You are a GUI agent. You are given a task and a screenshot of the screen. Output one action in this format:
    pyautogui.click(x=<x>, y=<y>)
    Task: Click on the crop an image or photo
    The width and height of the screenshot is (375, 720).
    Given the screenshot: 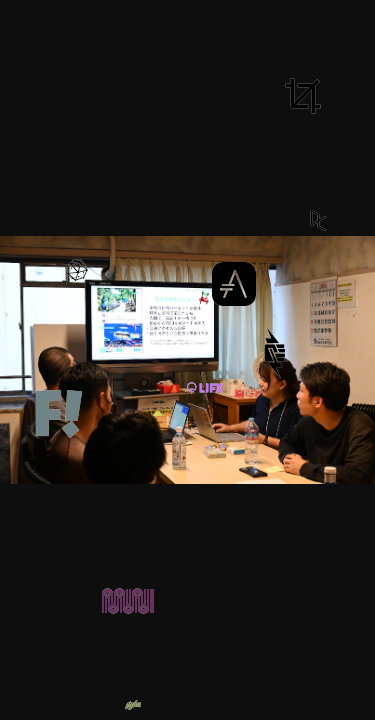 What is the action you would take?
    pyautogui.click(x=303, y=96)
    